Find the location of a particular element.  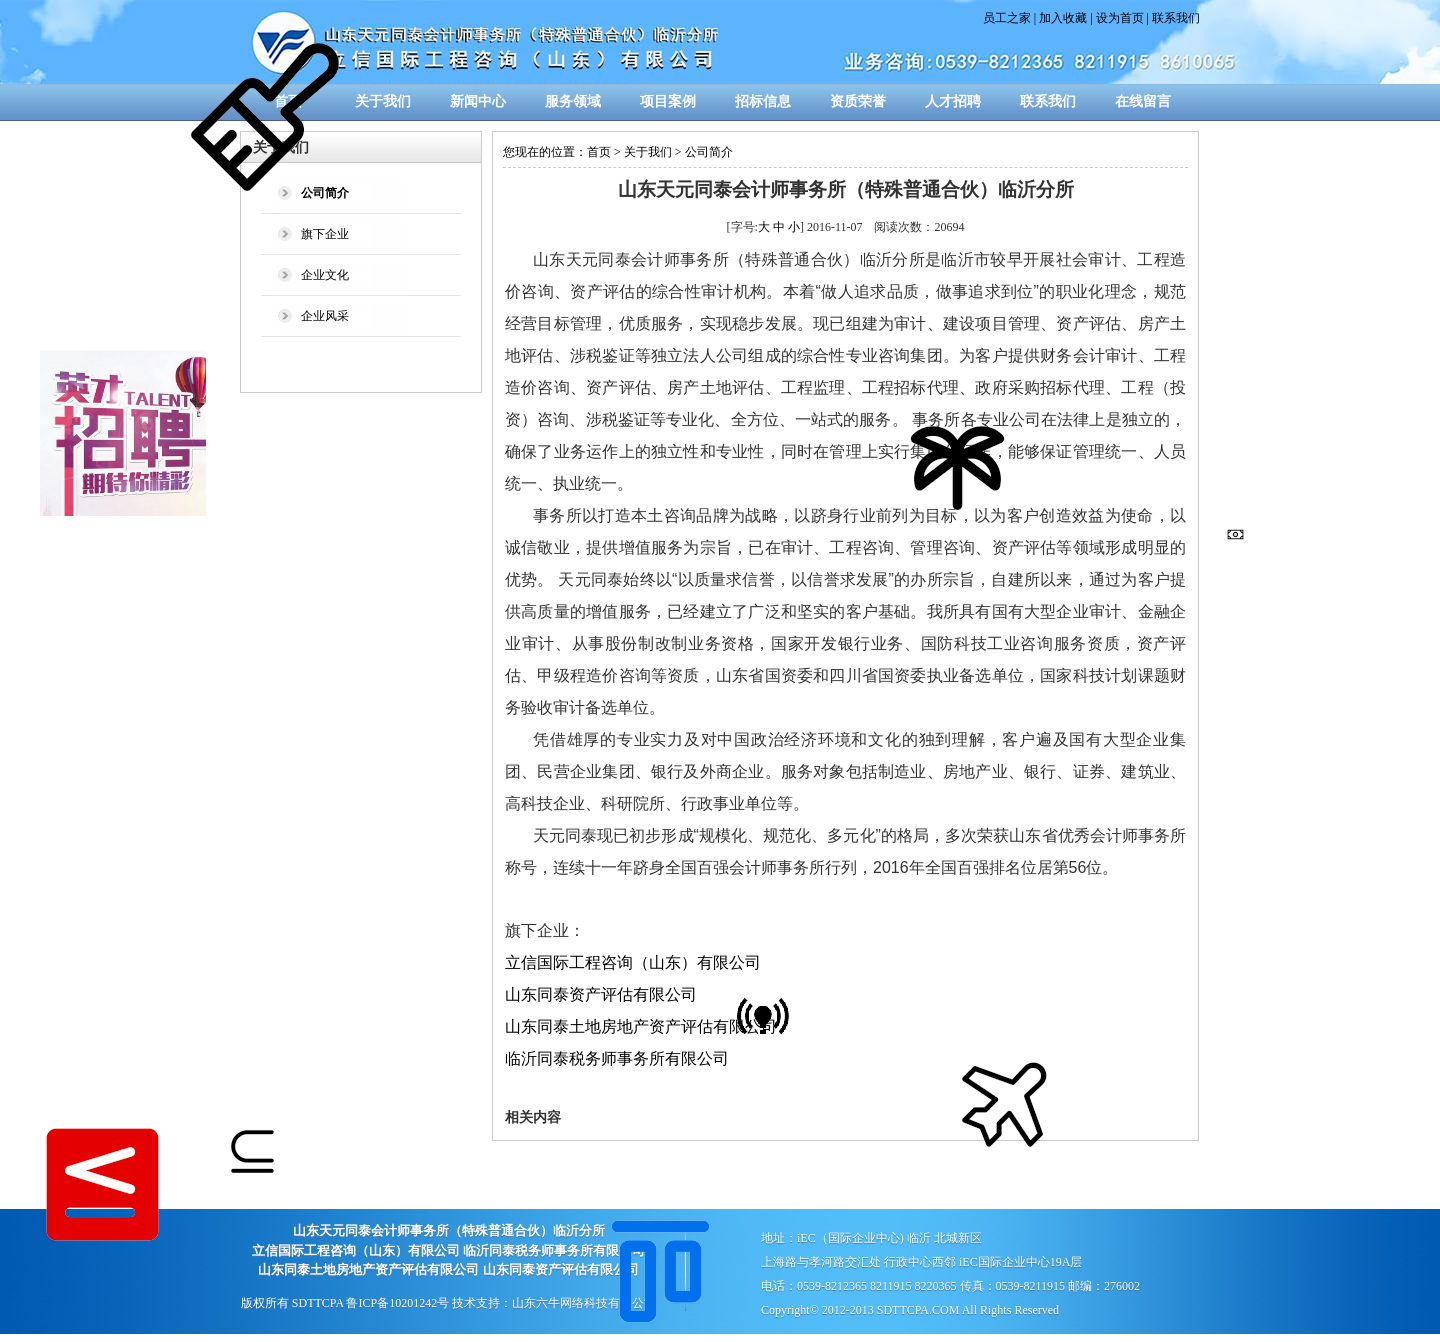

indicates a tropical or vacation-related category is located at coordinates (957, 466).